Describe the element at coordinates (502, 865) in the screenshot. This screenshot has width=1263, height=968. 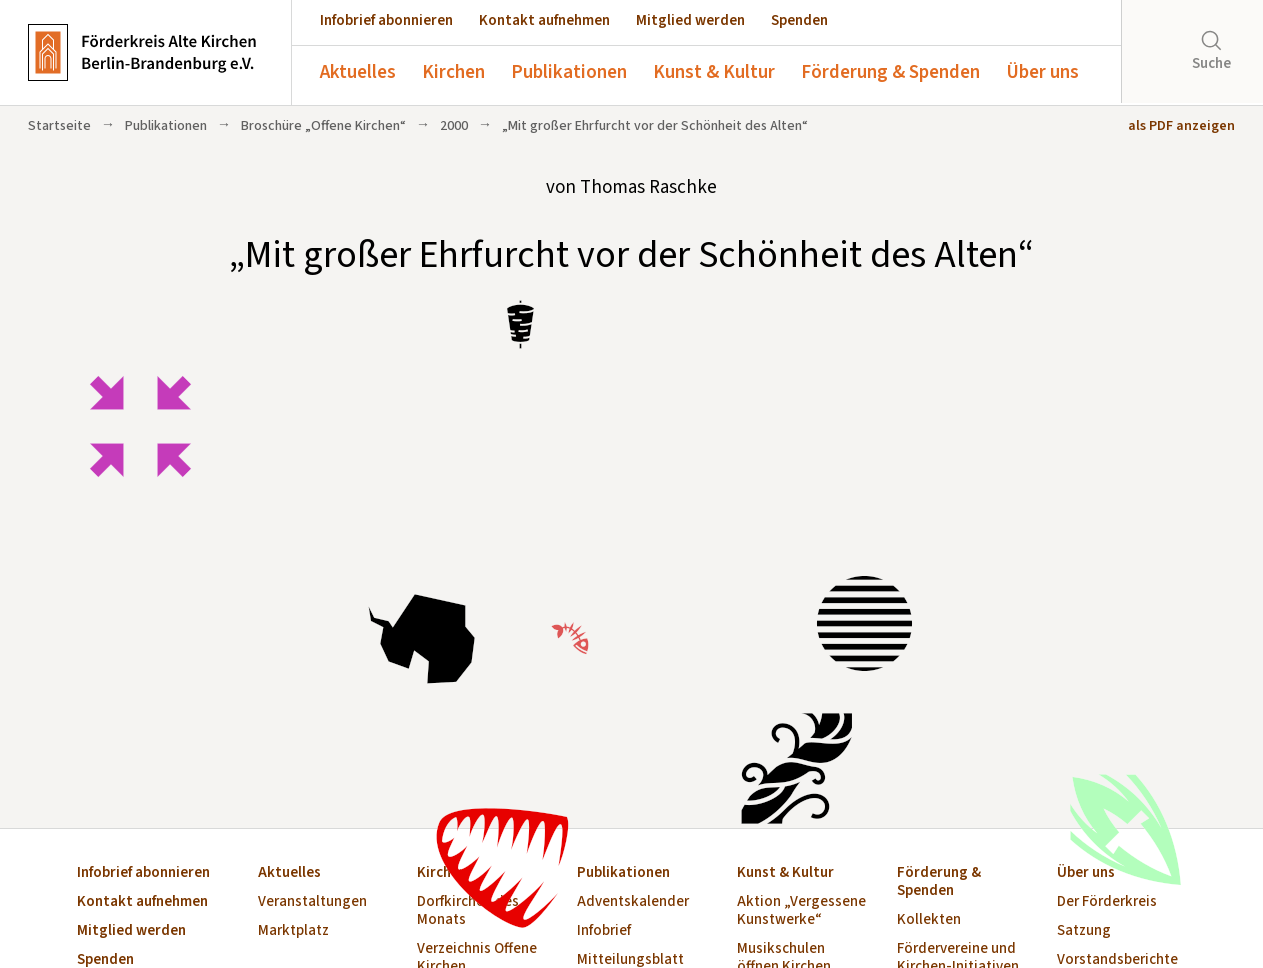
I see `select a monster or creature type in a game` at that location.